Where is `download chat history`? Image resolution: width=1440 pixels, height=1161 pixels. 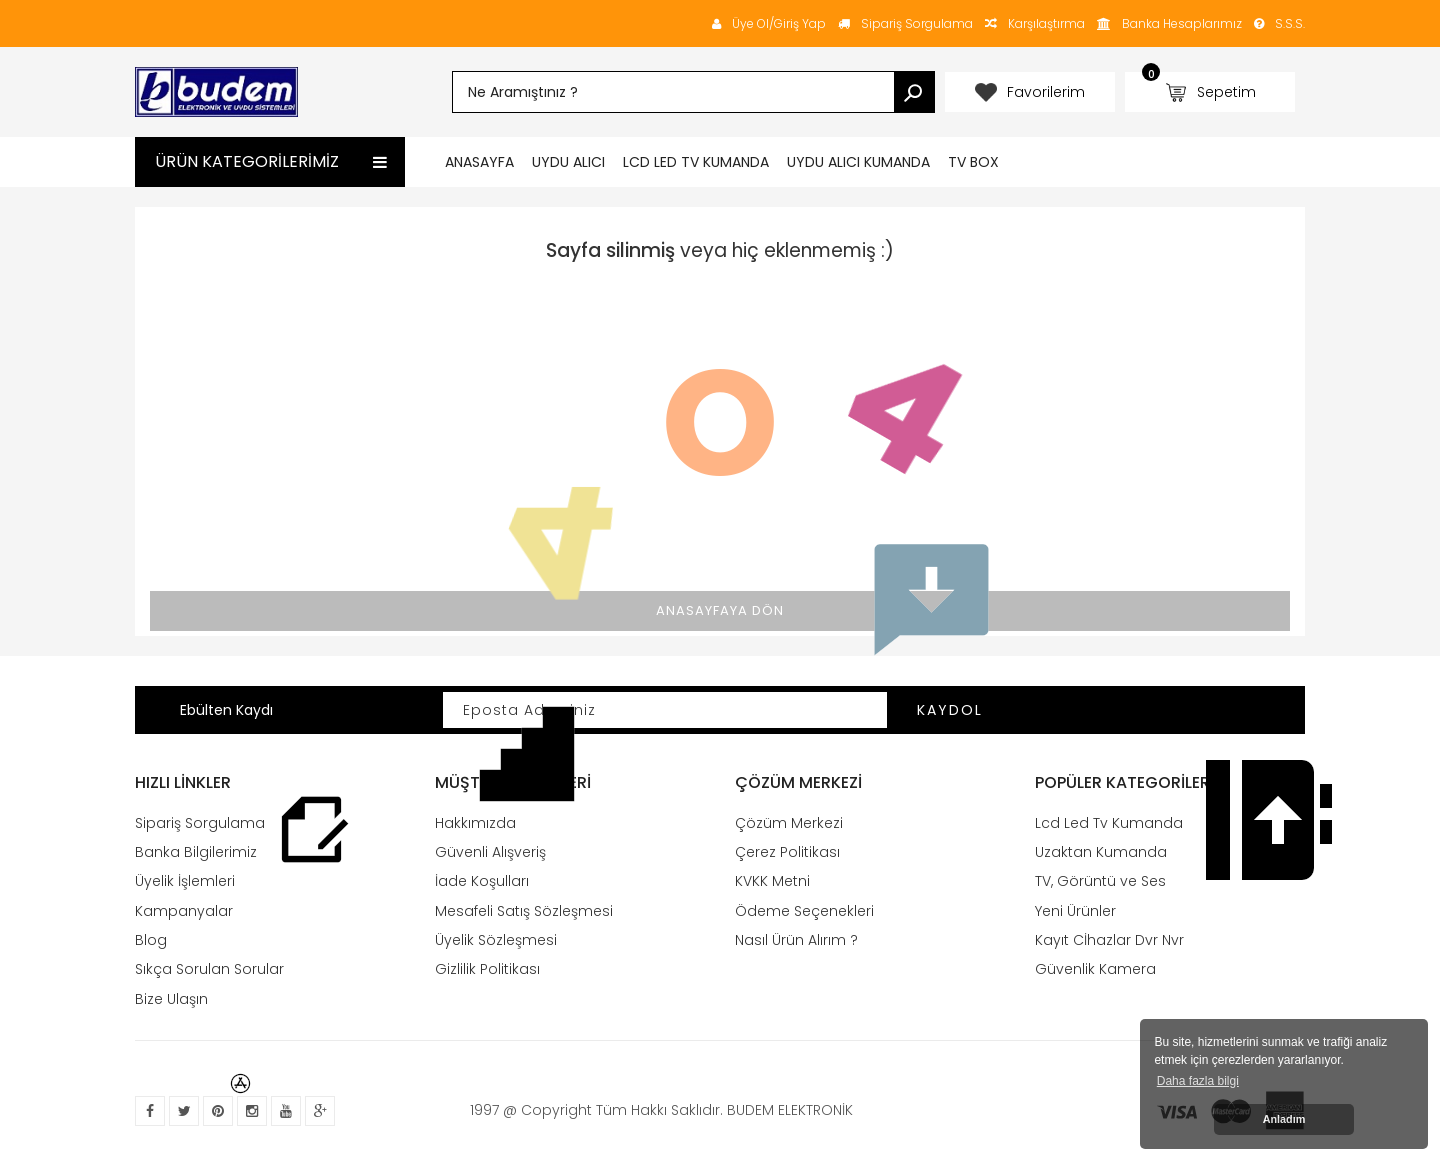
download chat history is located at coordinates (931, 595).